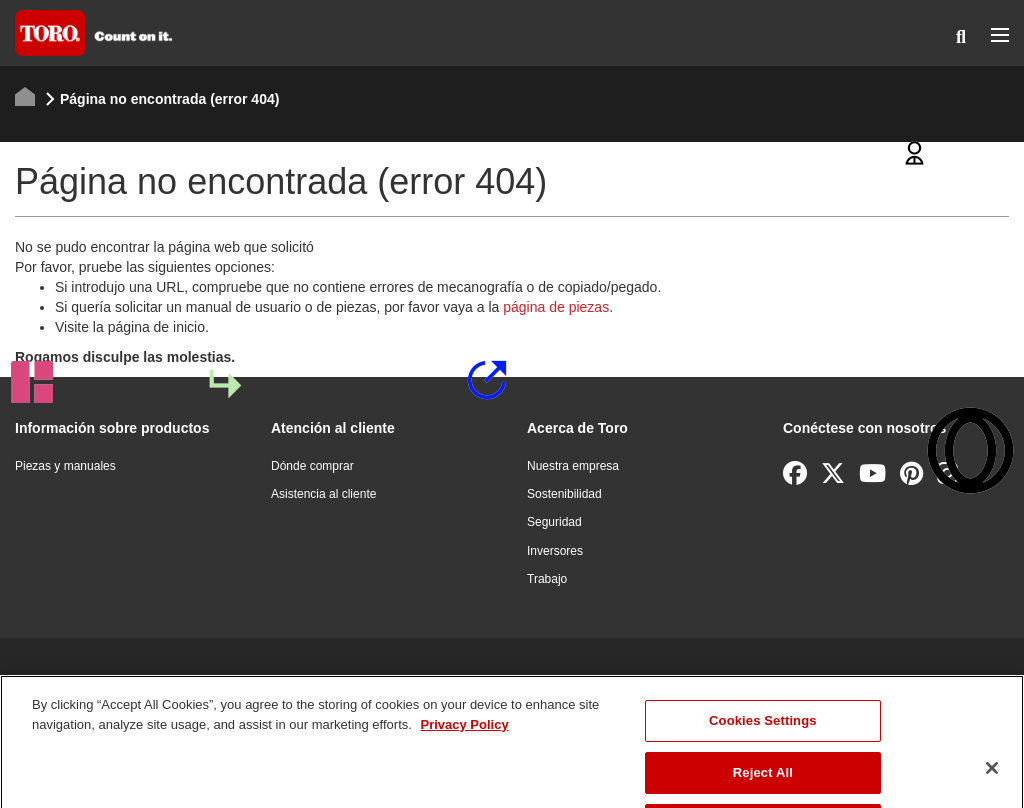 This screenshot has height=808, width=1024. Describe the element at coordinates (223, 383) in the screenshot. I see `reply to a message or comment` at that location.